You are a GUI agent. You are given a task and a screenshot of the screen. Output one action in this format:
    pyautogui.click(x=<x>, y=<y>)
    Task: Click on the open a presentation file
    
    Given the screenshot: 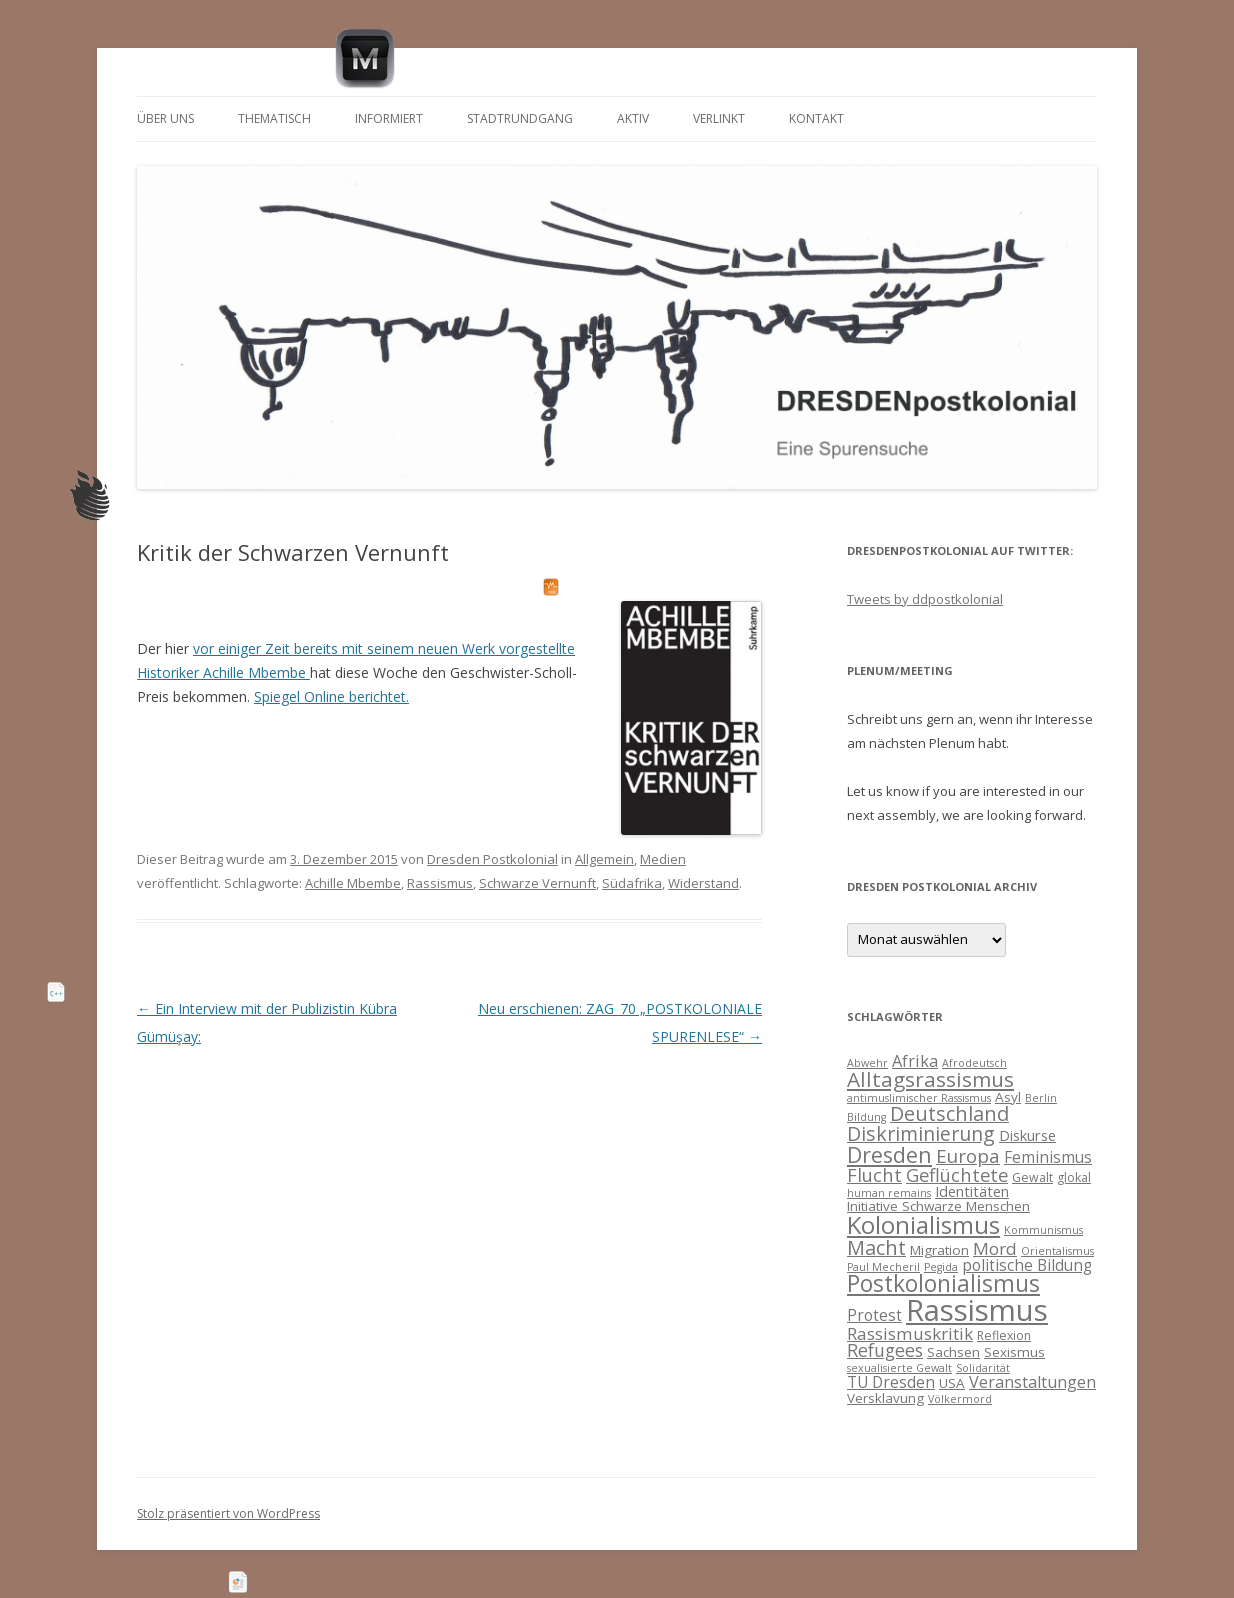 What is the action you would take?
    pyautogui.click(x=238, y=1582)
    